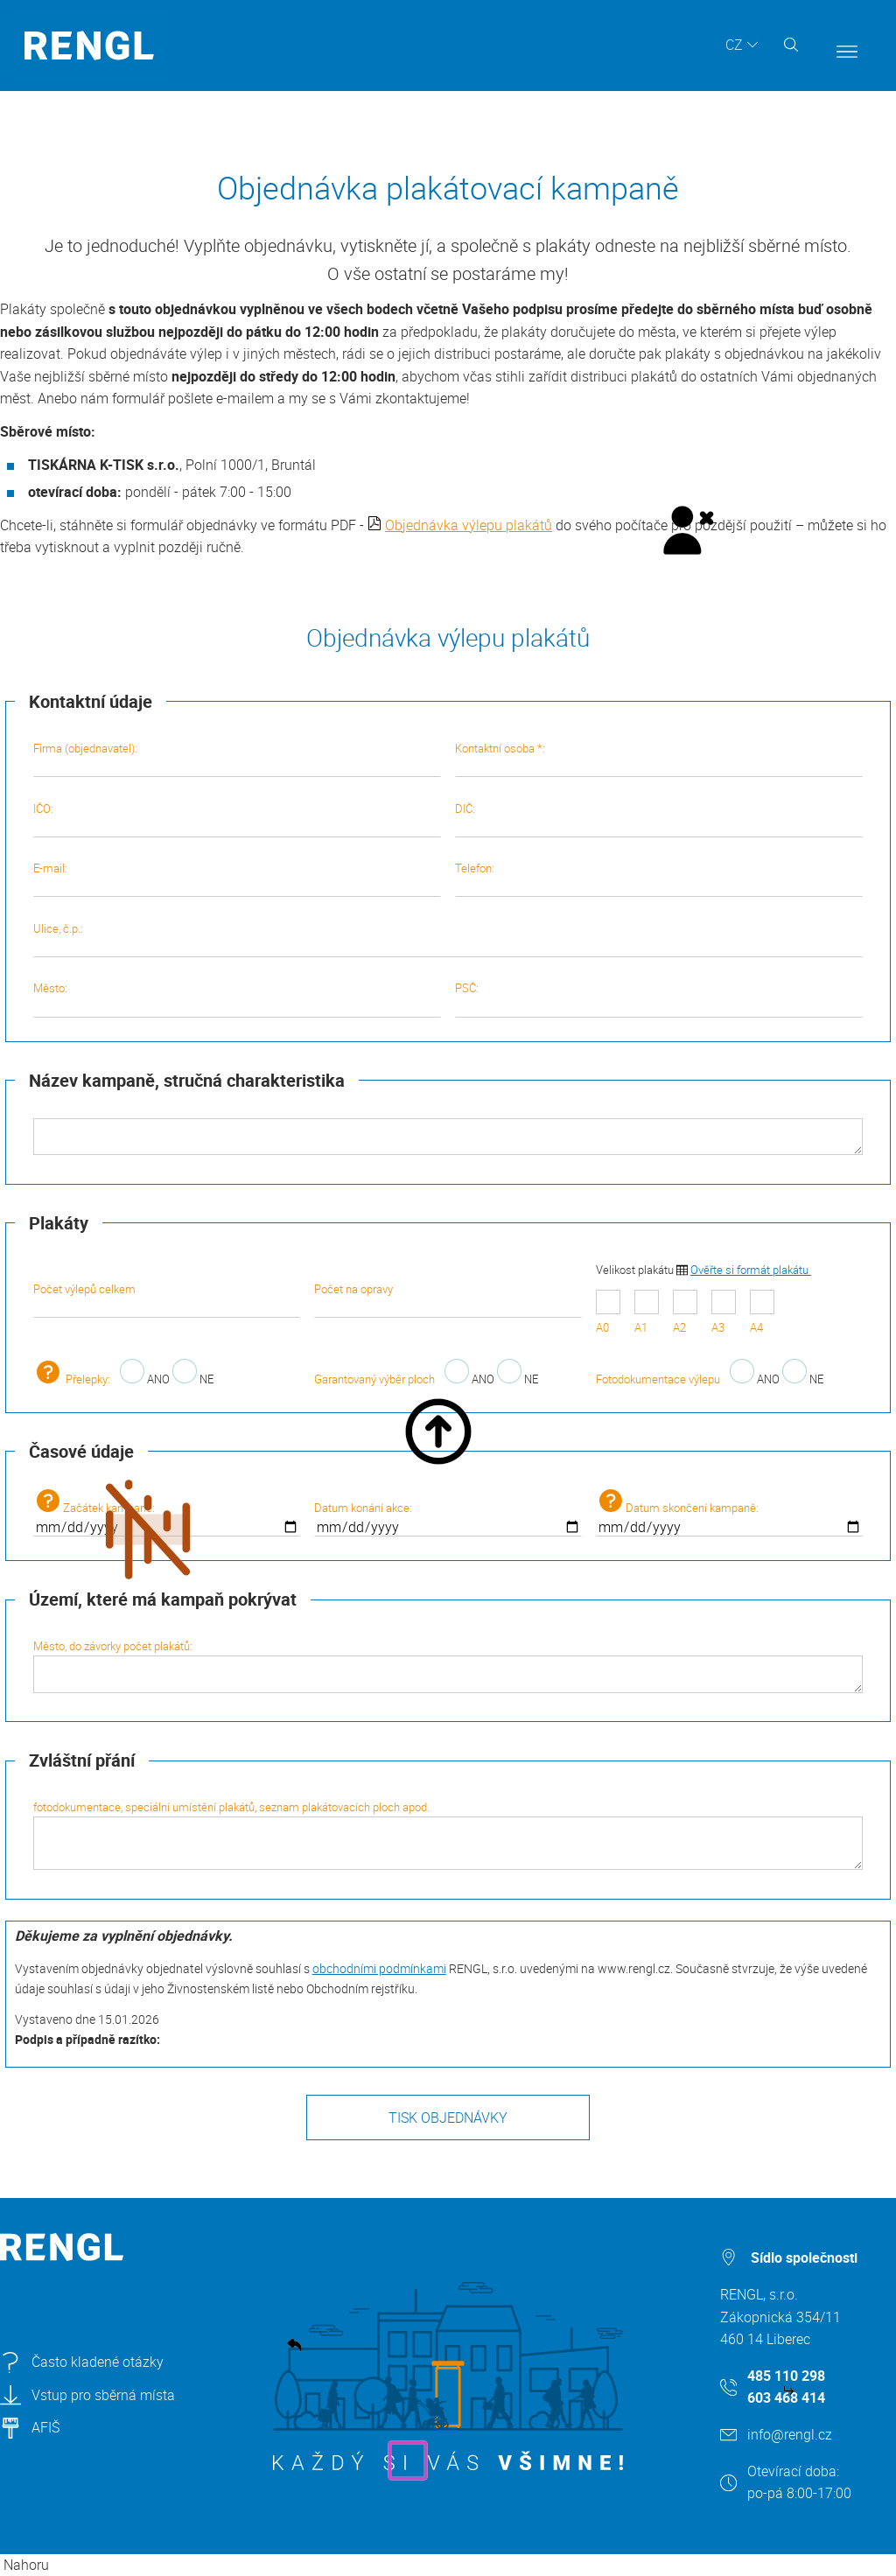 This screenshot has width=896, height=2576. I want to click on audio waveform disabled or muted, so click(148, 1530).